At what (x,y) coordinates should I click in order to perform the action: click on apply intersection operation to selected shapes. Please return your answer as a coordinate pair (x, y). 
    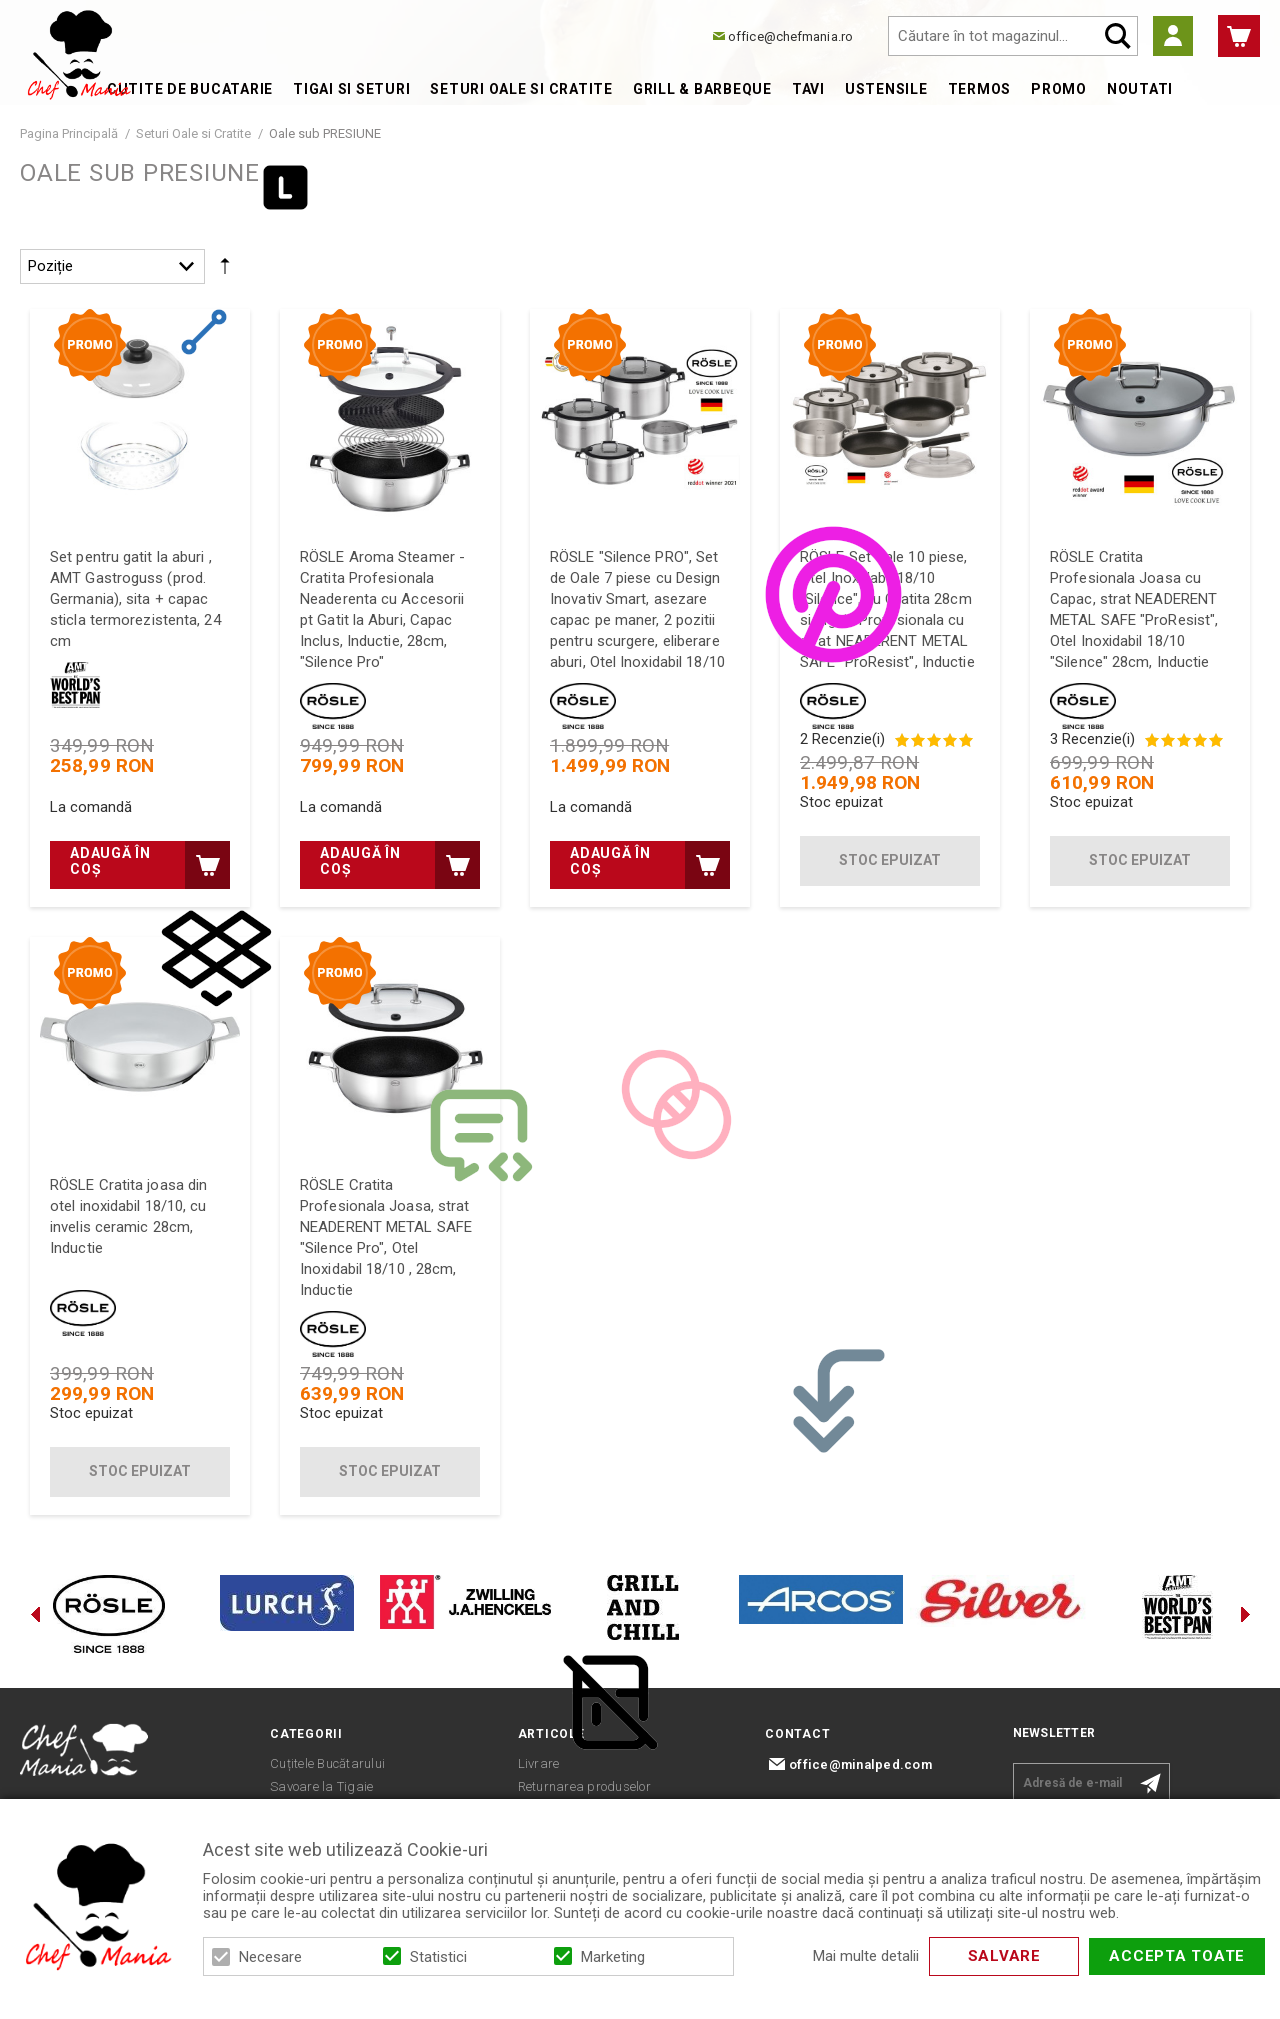
    Looking at the image, I should click on (676, 1104).